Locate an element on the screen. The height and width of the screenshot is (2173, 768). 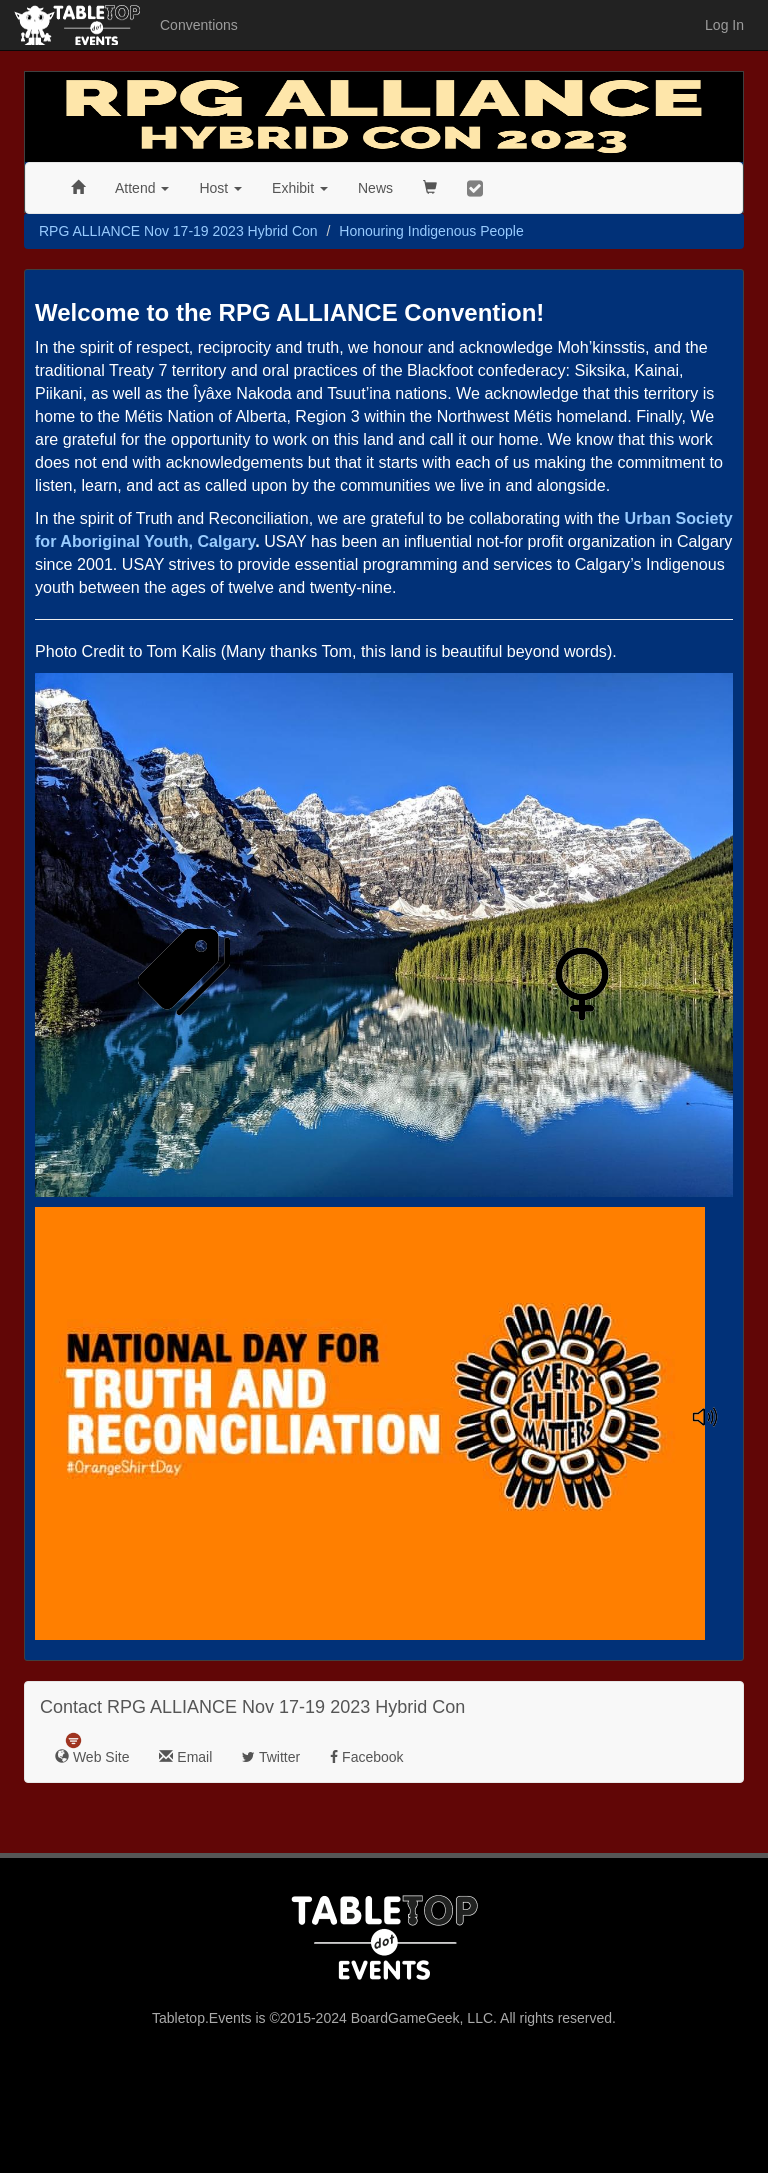
view or manage tags is located at coordinates (184, 972).